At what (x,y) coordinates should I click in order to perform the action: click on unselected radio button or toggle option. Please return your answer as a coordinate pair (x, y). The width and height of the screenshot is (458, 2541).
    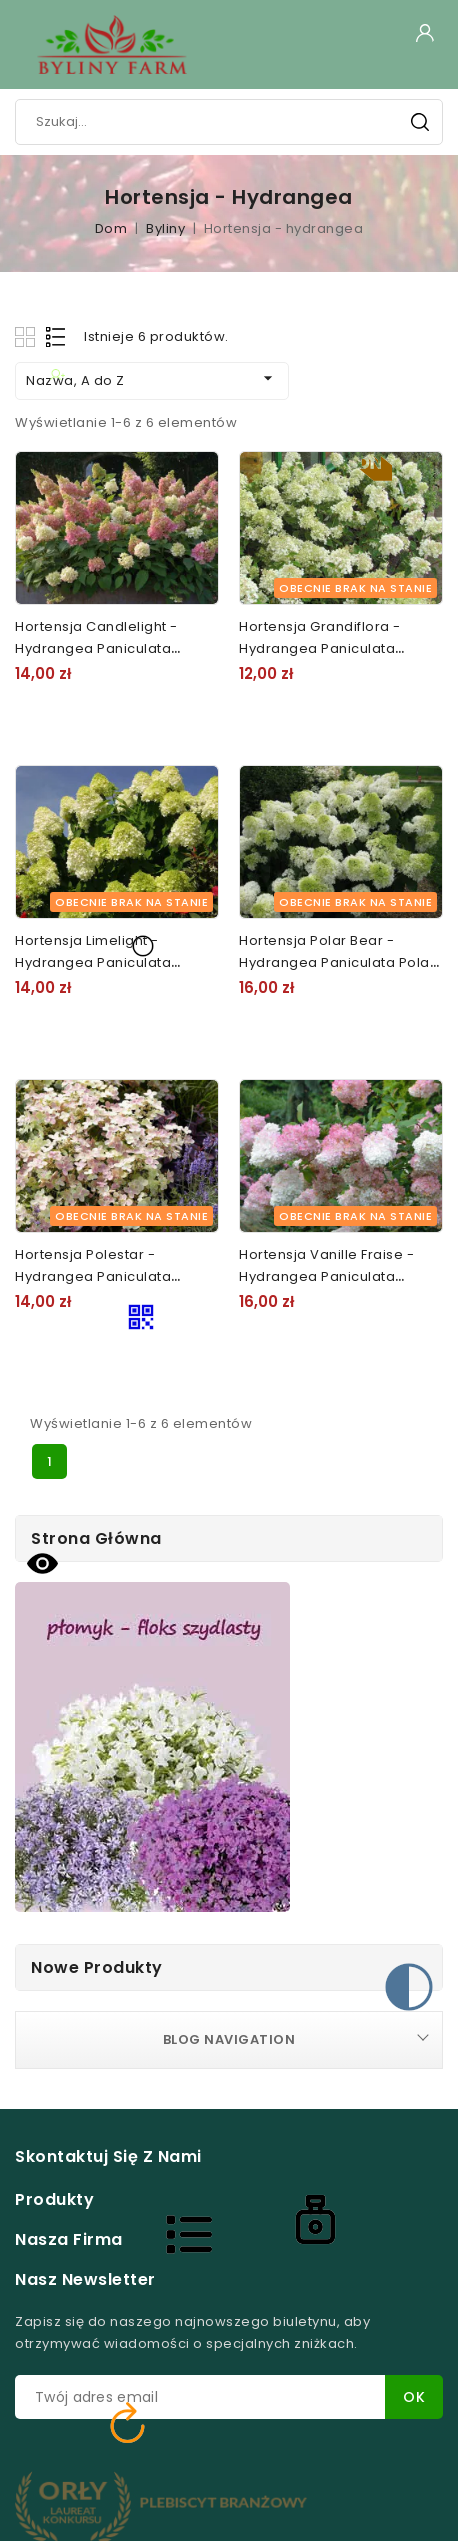
    Looking at the image, I should click on (143, 946).